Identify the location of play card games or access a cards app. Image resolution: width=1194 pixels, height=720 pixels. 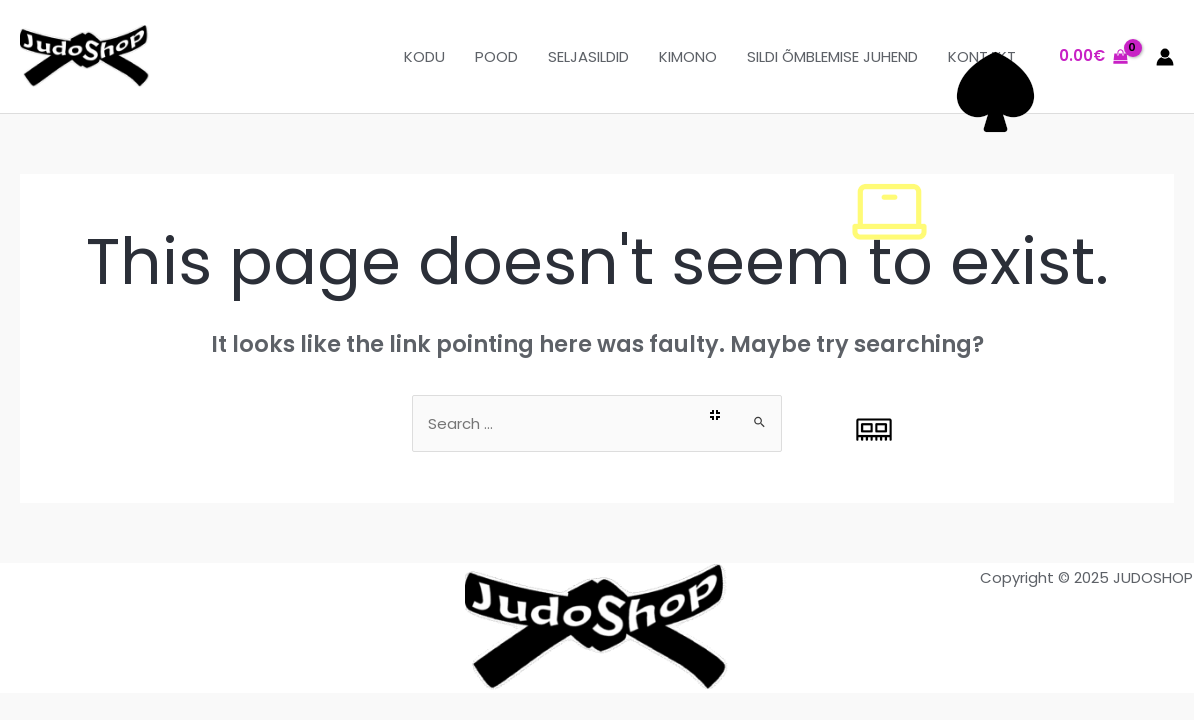
(995, 93).